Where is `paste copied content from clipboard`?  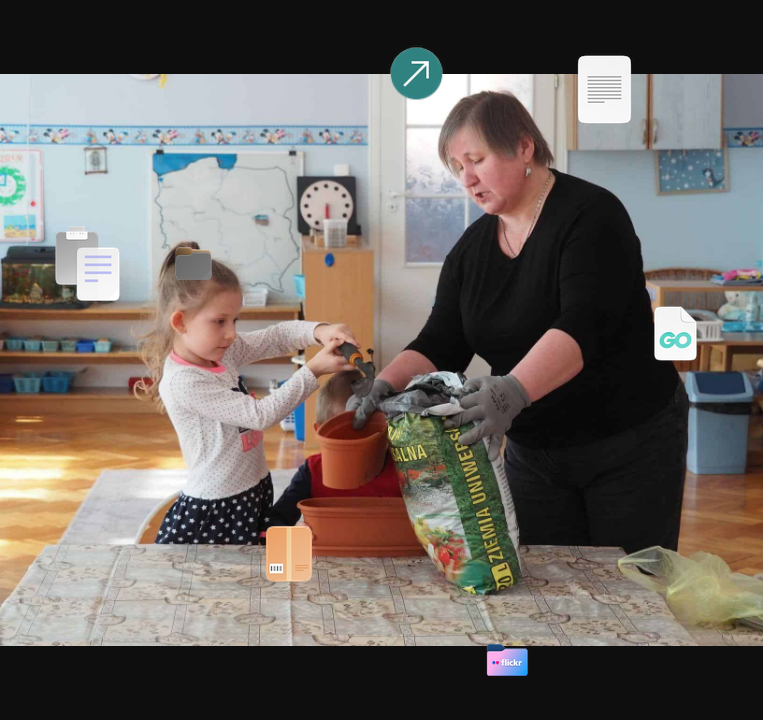
paste copied content from clipboard is located at coordinates (87, 263).